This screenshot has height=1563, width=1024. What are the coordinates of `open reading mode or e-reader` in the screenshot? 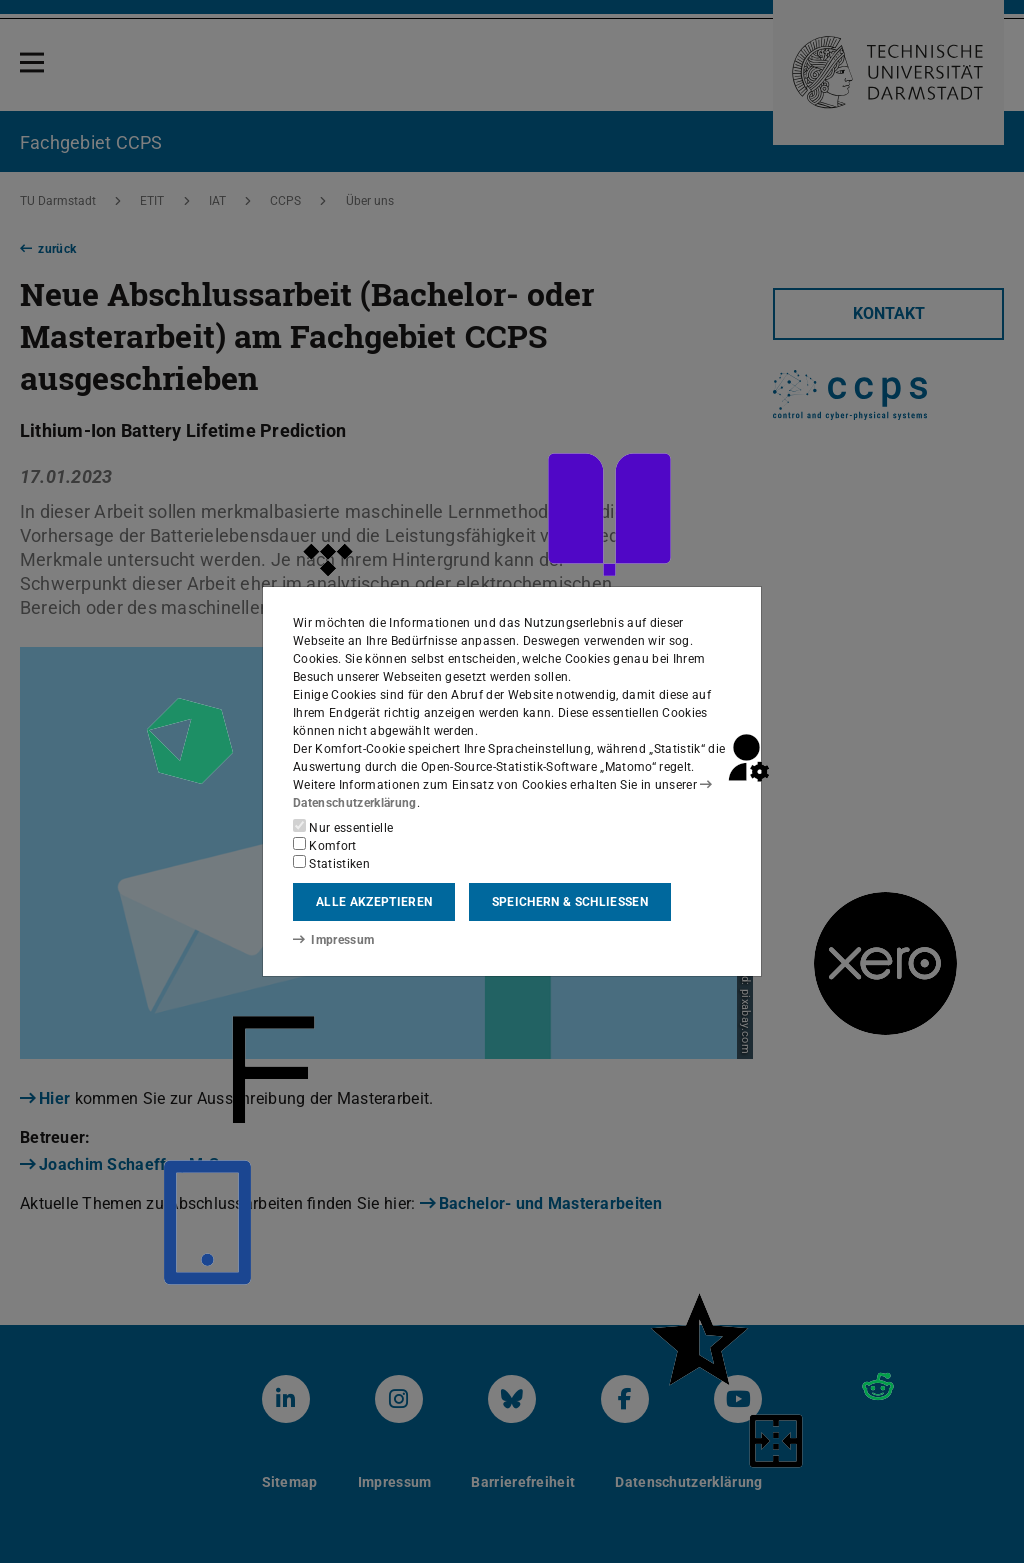 It's located at (609, 508).